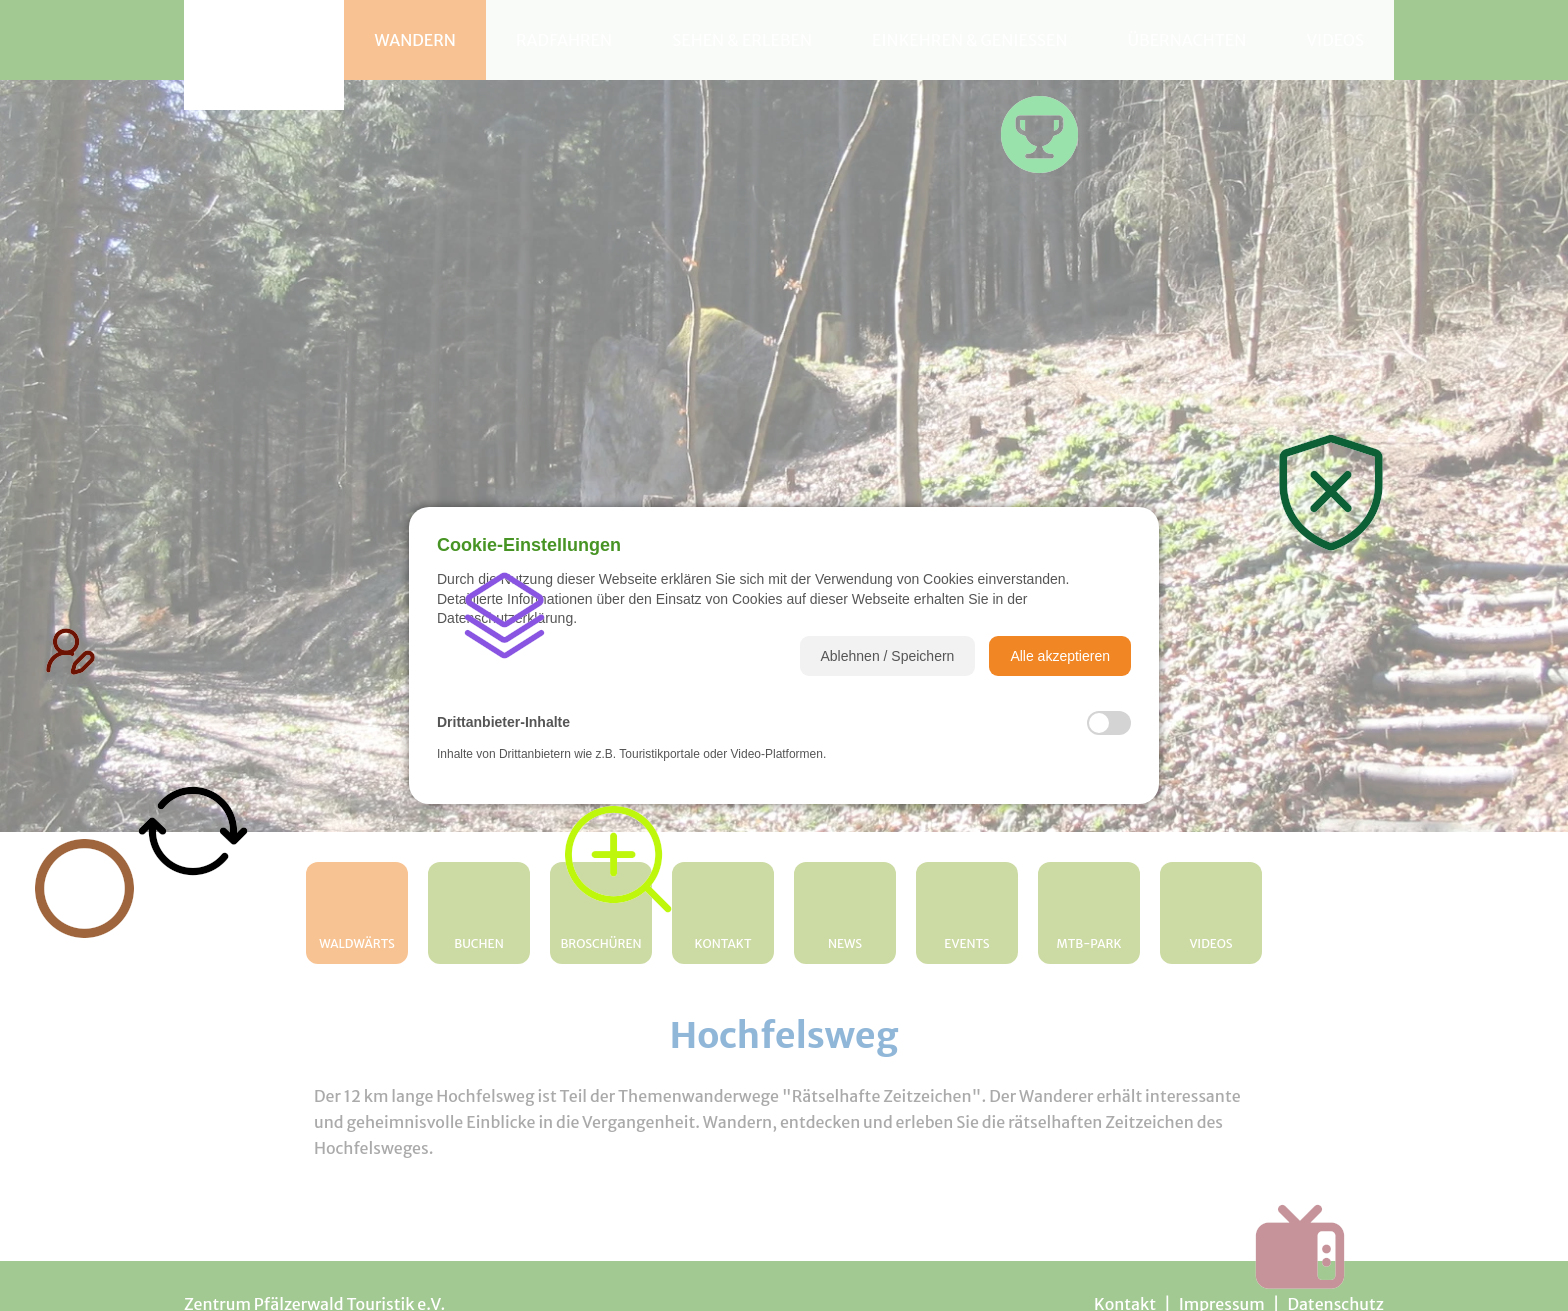 Image resolution: width=1568 pixels, height=1311 pixels. Describe the element at coordinates (84, 888) in the screenshot. I see `unselected radio button or checkbox option` at that location.